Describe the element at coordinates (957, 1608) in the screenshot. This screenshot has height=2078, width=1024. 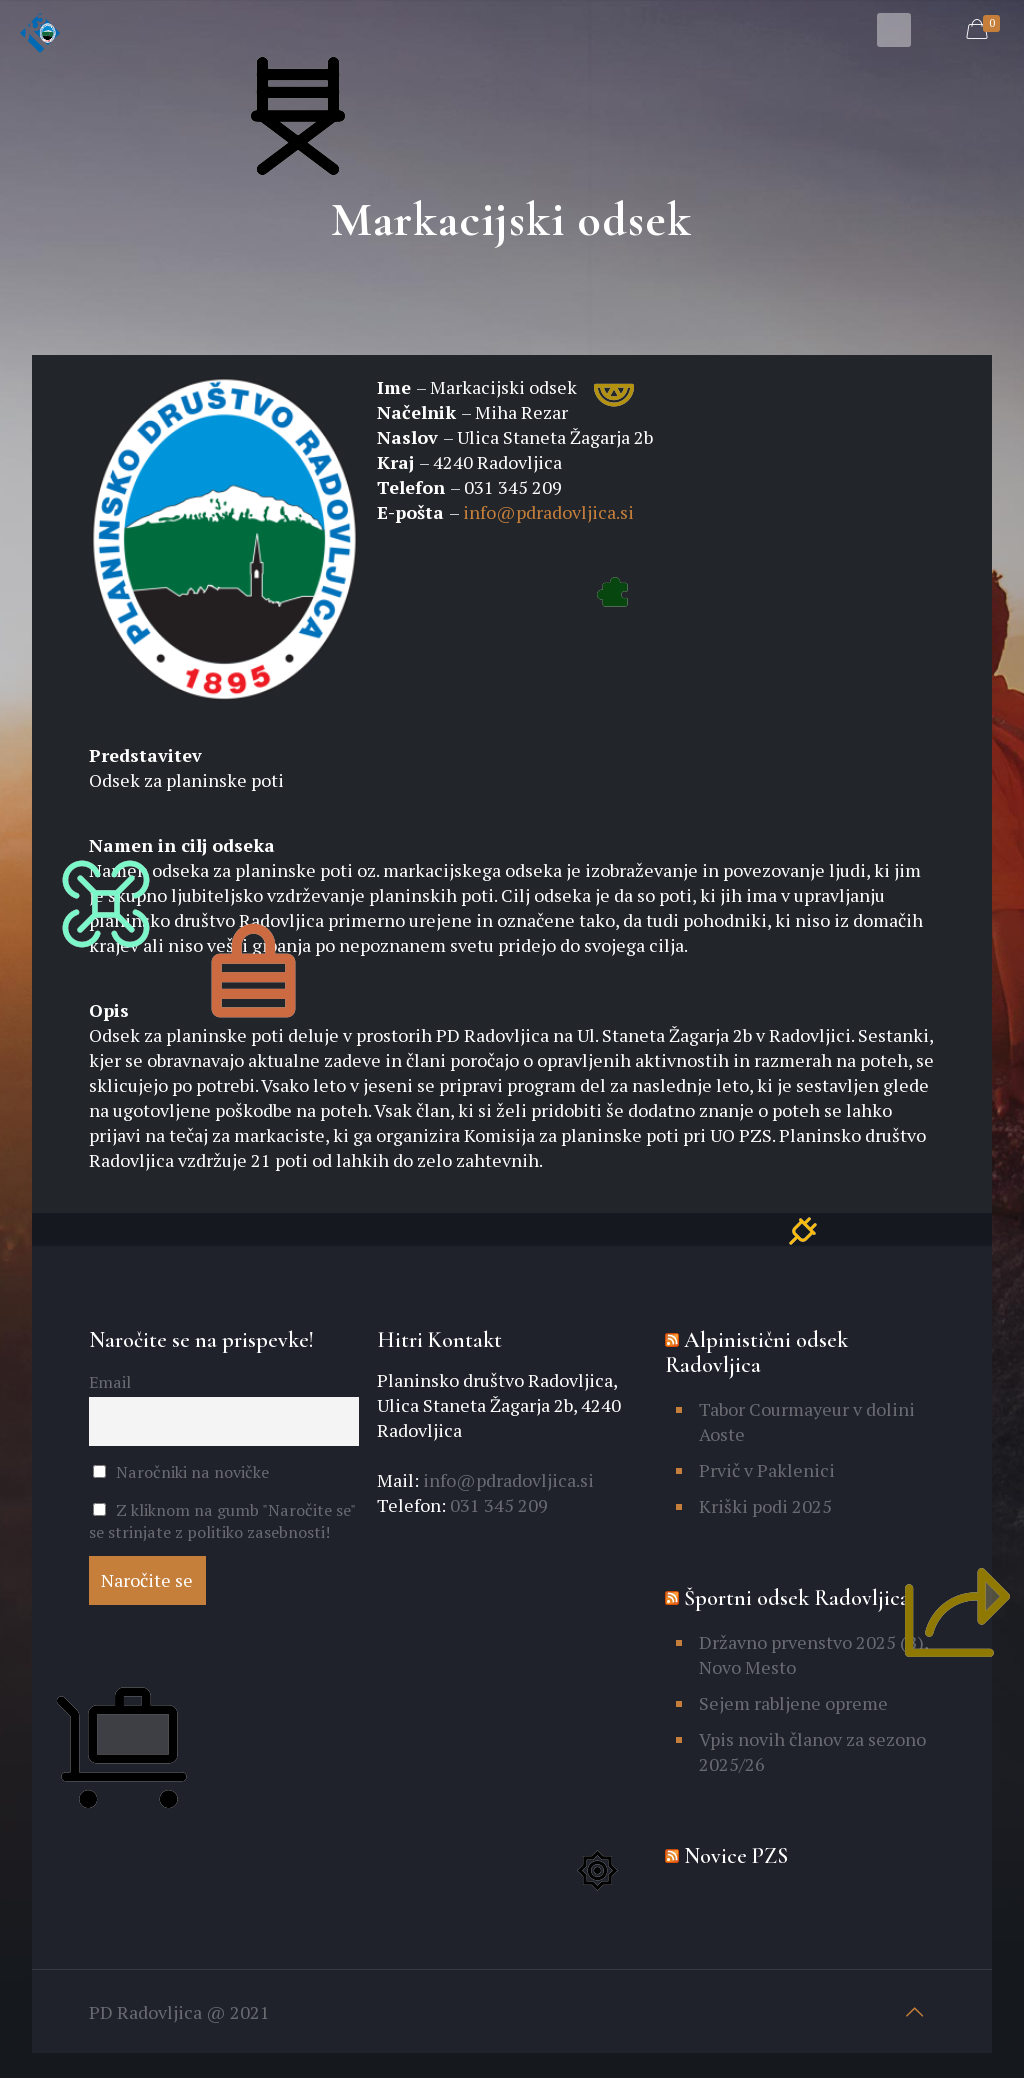
I see `share this content with others` at that location.